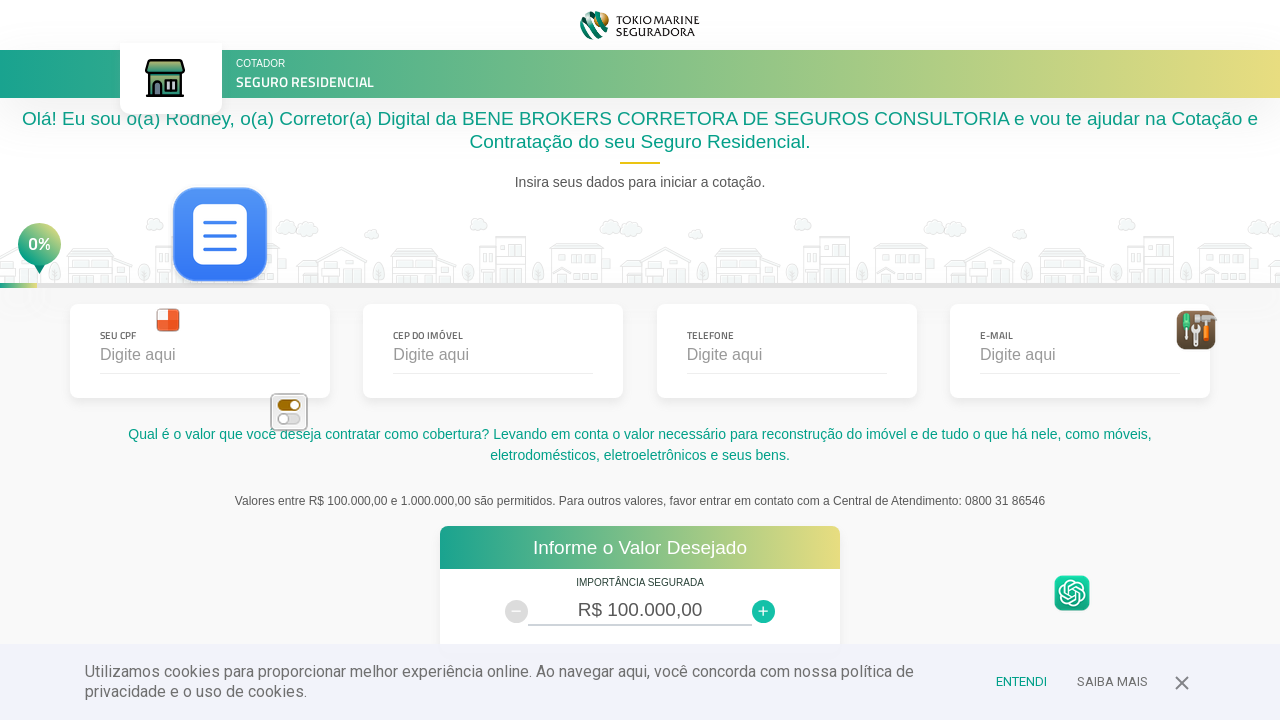  Describe the element at coordinates (289, 412) in the screenshot. I see `open gnome tweaks settings` at that location.